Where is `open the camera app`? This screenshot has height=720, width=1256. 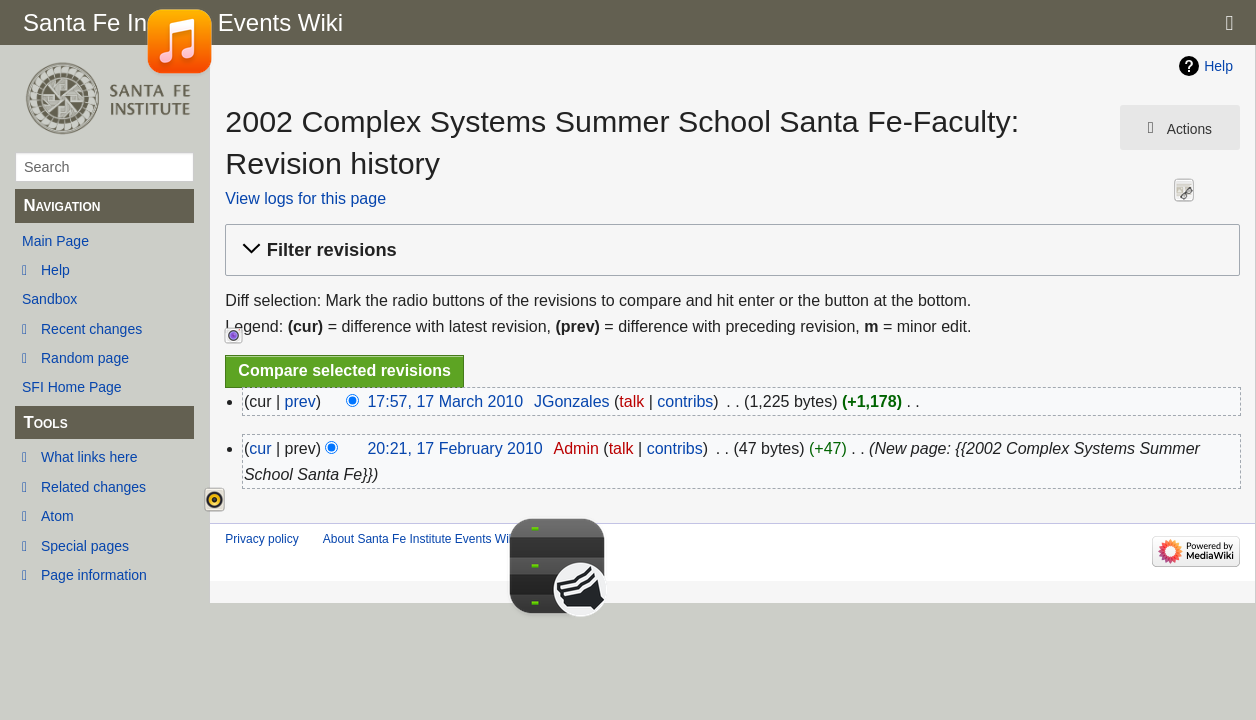 open the camera app is located at coordinates (233, 335).